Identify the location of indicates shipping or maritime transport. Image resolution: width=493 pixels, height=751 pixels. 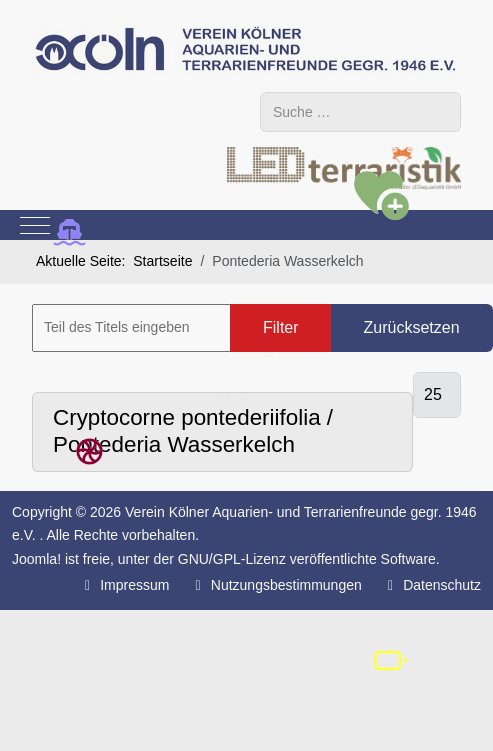
(69, 232).